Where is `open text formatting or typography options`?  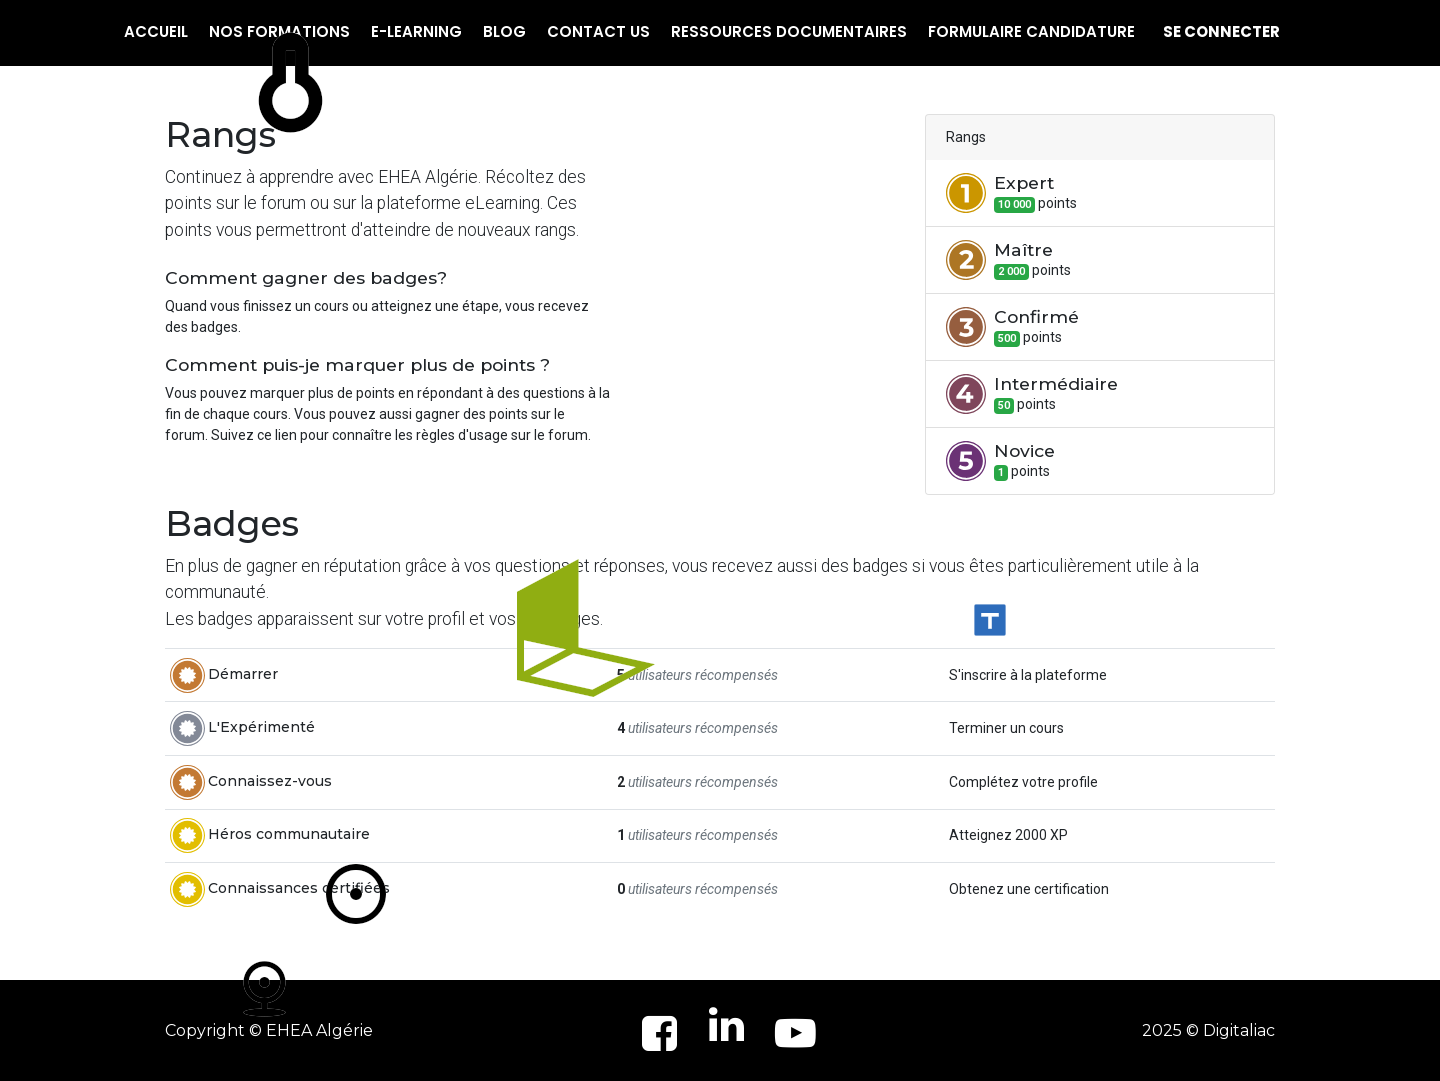 open text formatting or typography options is located at coordinates (990, 620).